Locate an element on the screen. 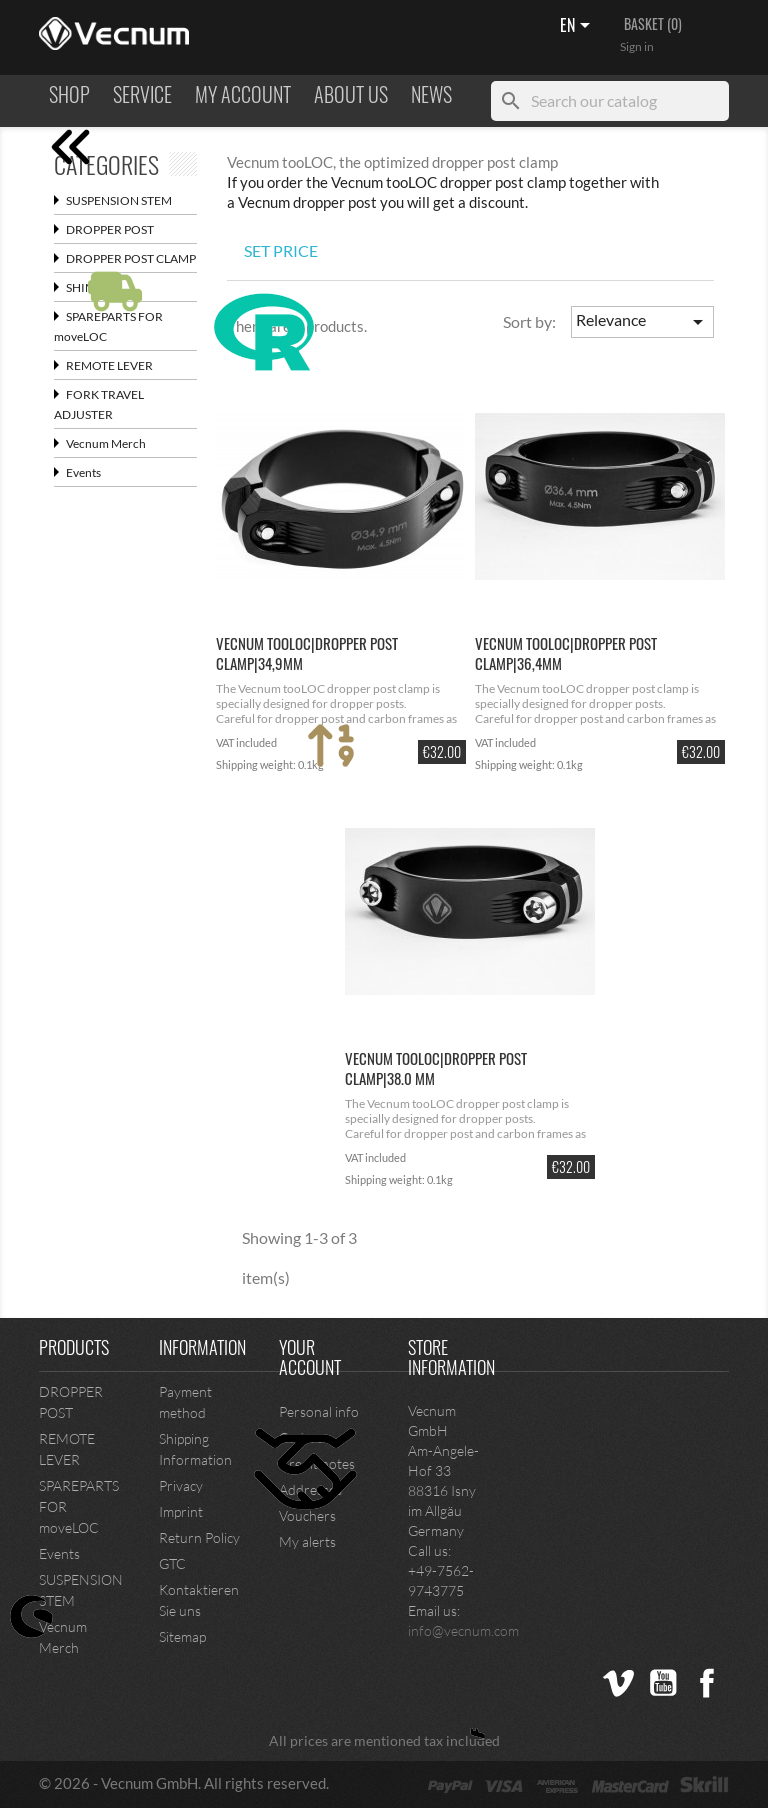 Image resolution: width=768 pixels, height=1808 pixels. R programming language logo is located at coordinates (264, 332).